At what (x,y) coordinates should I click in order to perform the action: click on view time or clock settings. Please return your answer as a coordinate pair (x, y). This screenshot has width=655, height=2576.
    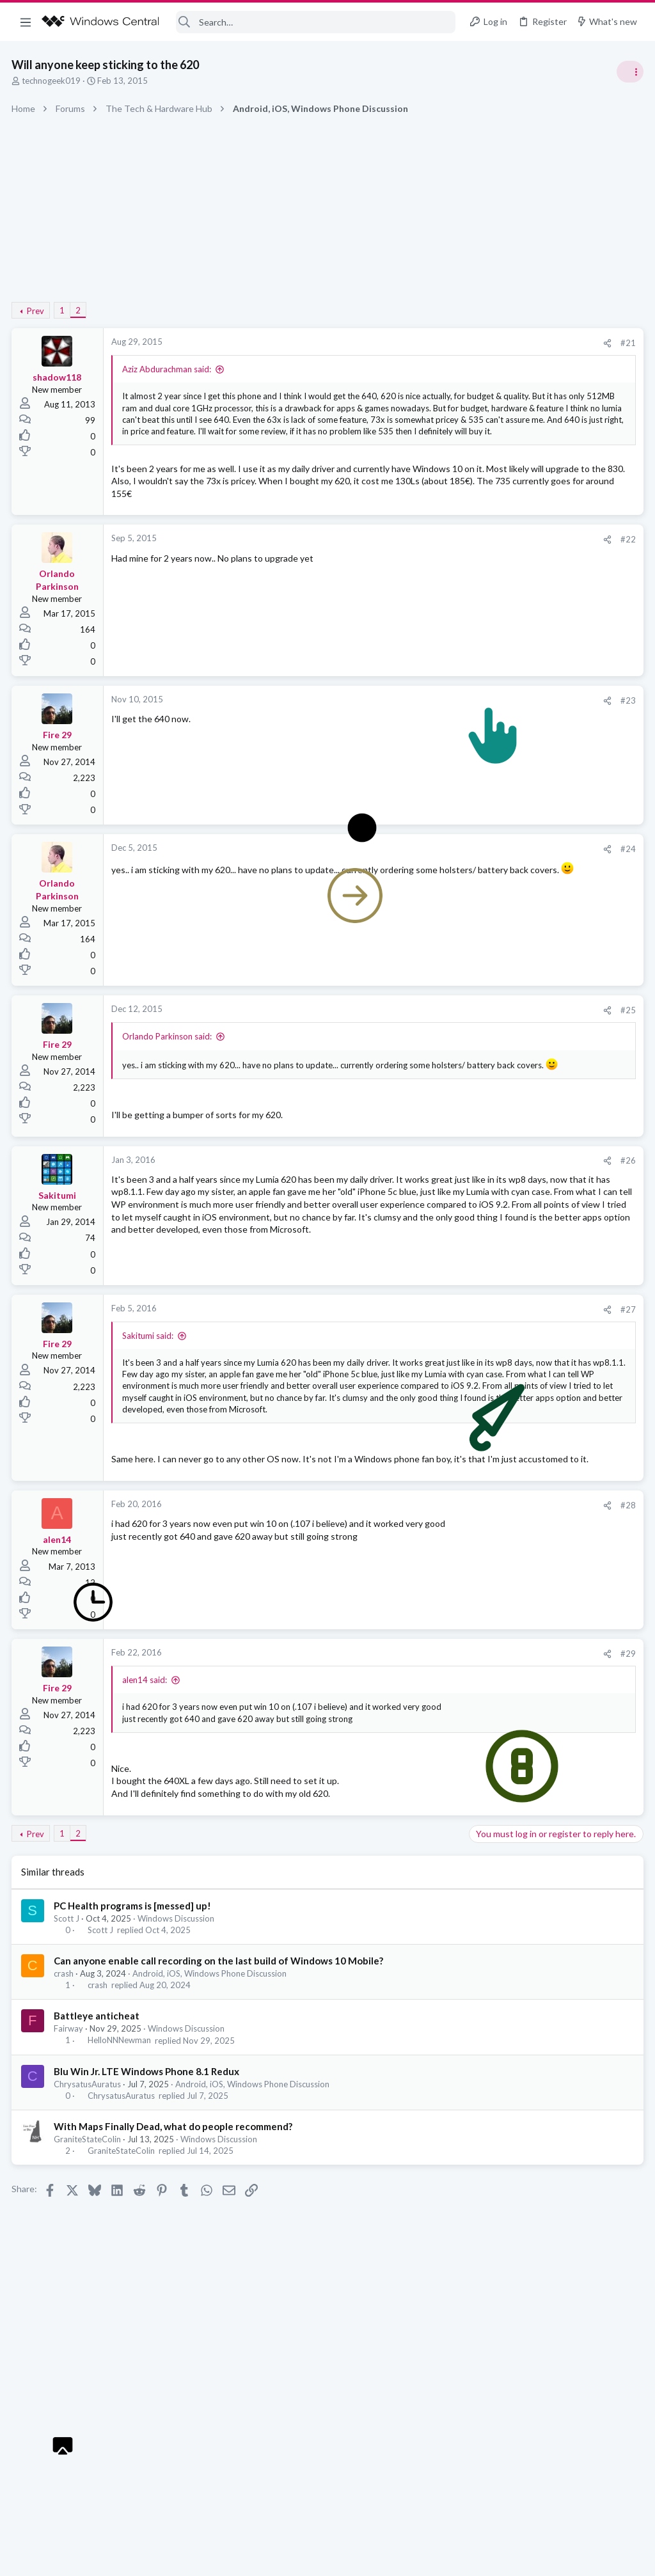
    Looking at the image, I should click on (93, 1602).